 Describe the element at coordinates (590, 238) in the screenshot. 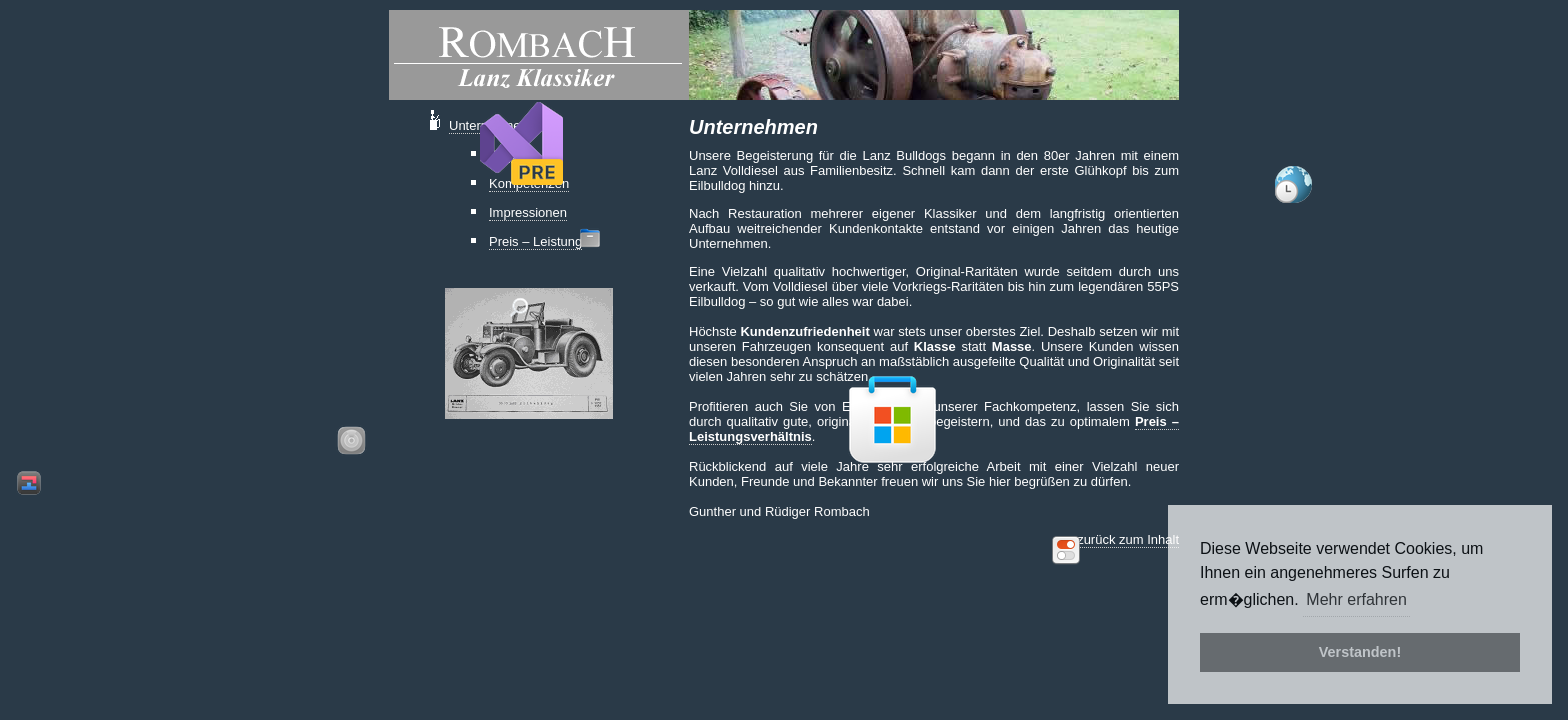

I see `open the nautilus file manager` at that location.